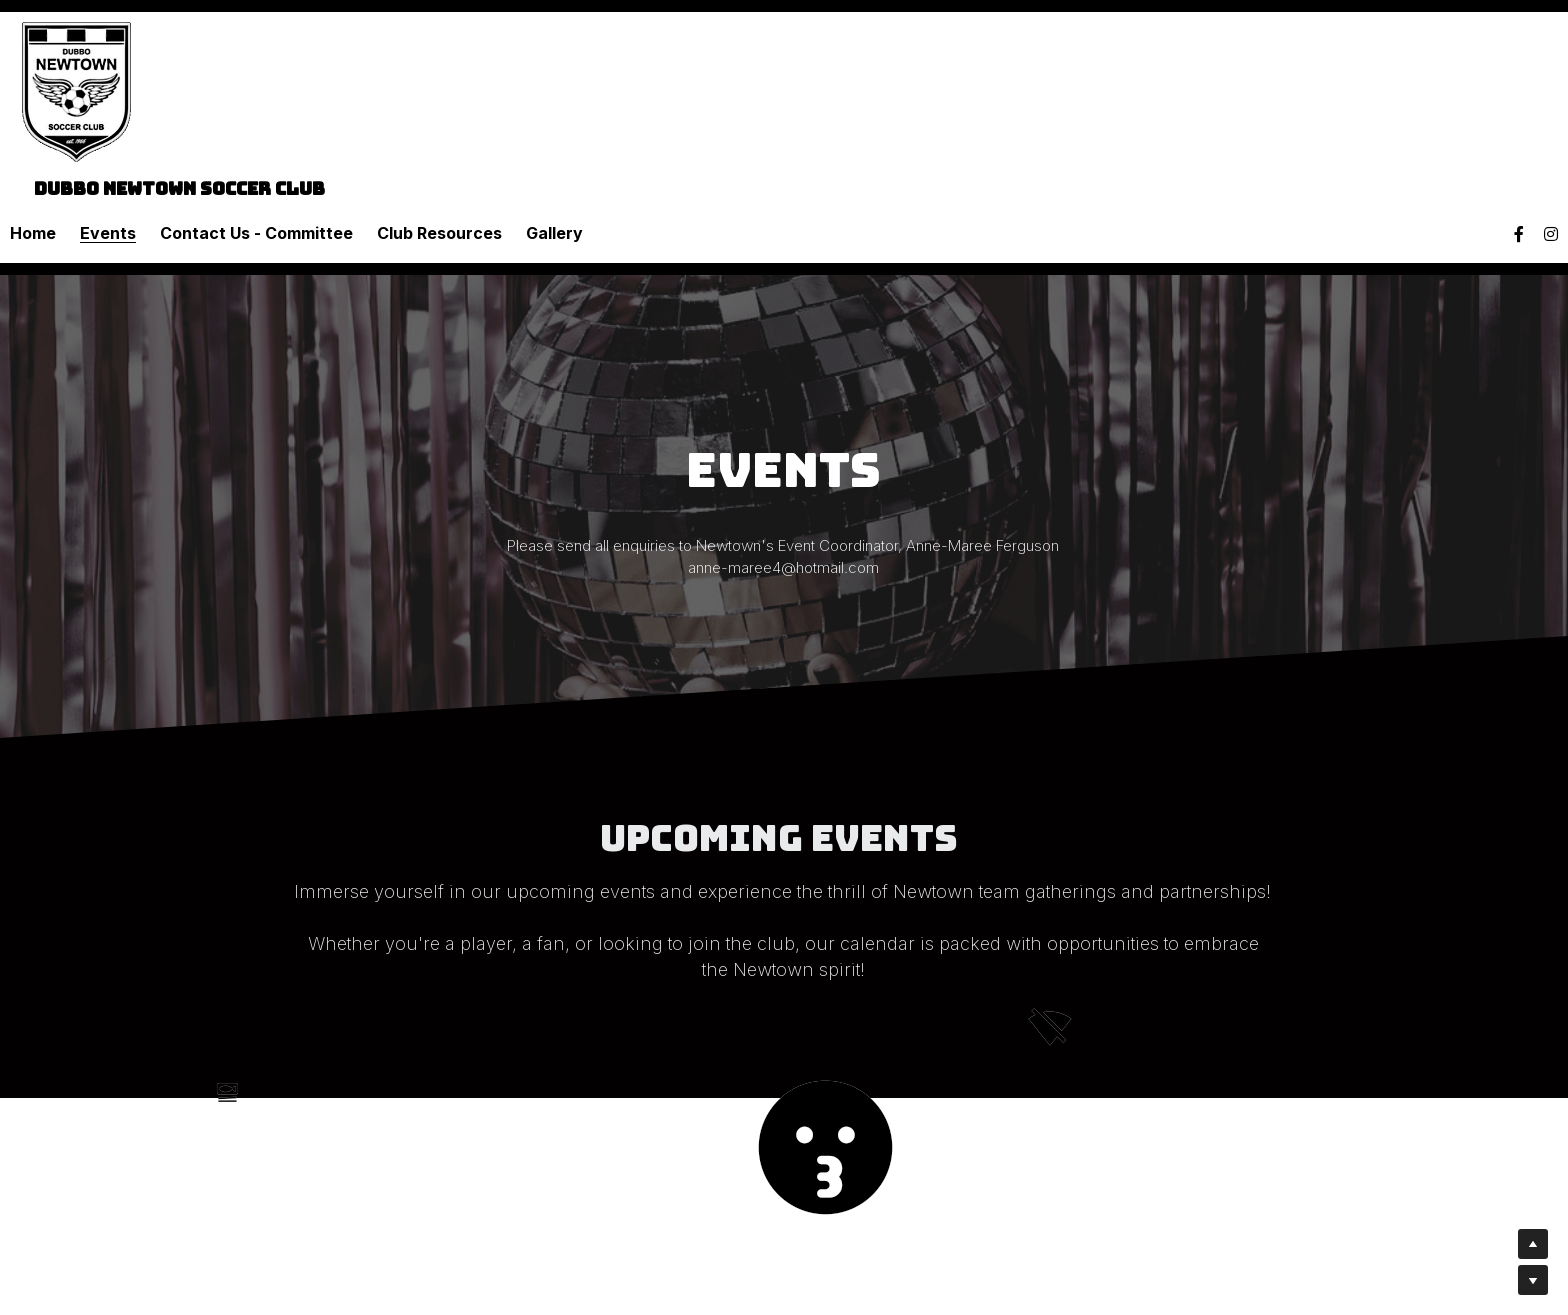  What do you see at coordinates (1050, 1028) in the screenshot?
I see `indicates wifi is disabled or unavailable` at bounding box center [1050, 1028].